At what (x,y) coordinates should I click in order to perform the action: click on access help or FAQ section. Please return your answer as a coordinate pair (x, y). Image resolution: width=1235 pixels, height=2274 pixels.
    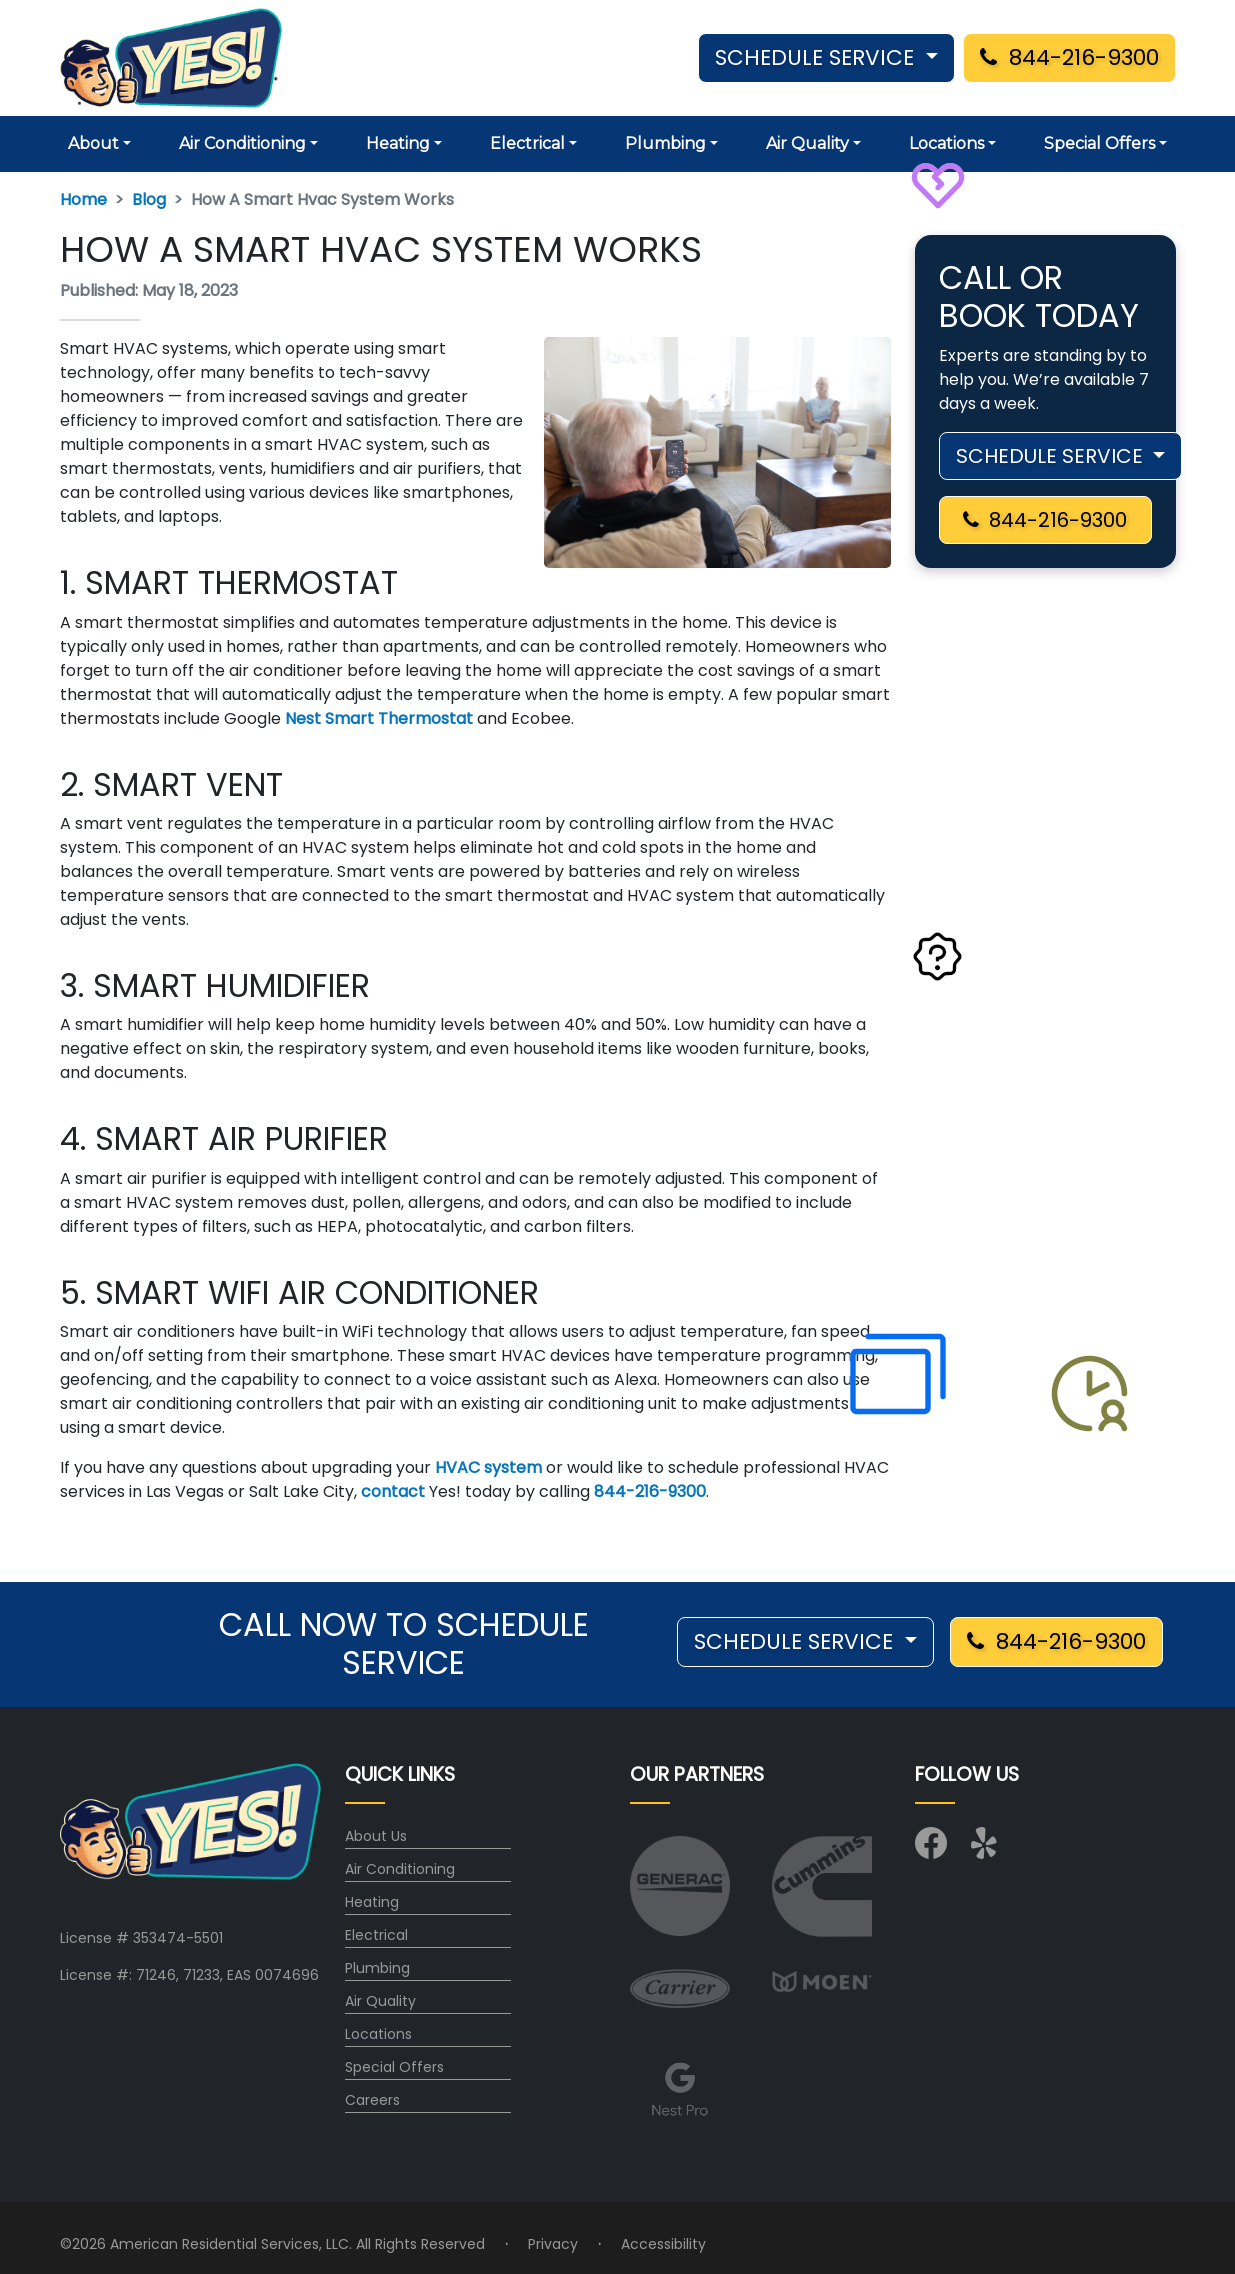
    Looking at the image, I should click on (937, 956).